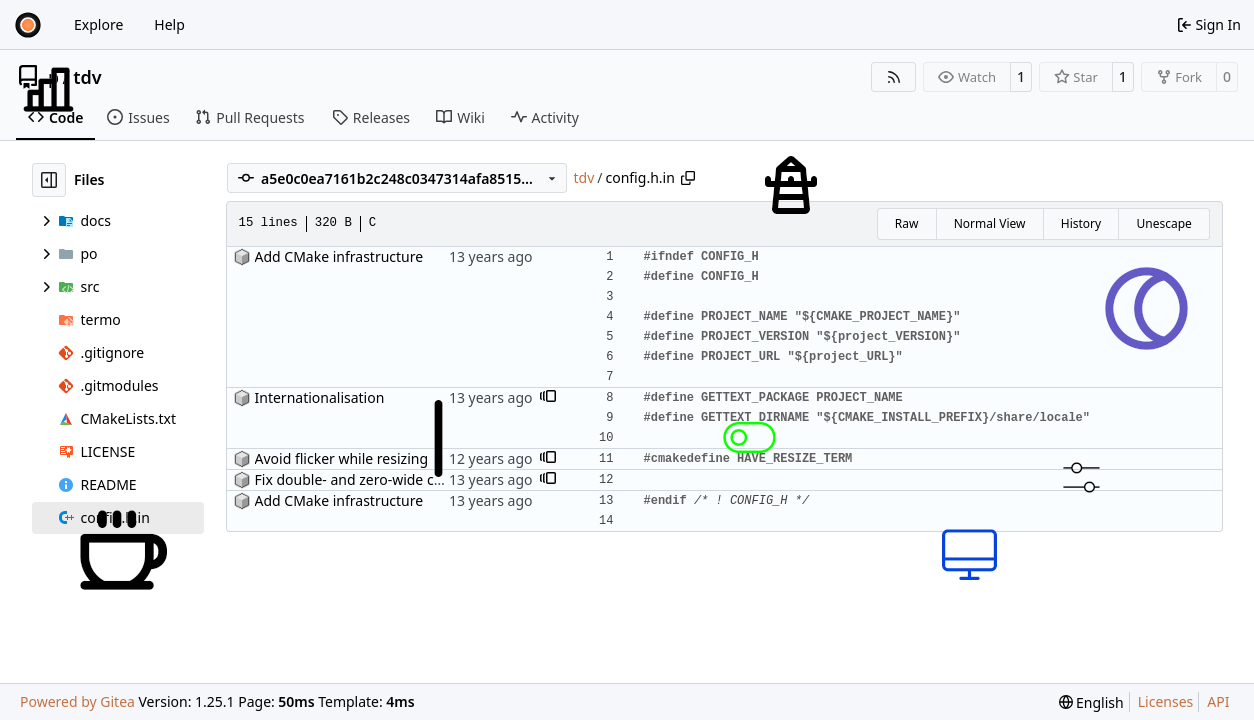  Describe the element at coordinates (1081, 477) in the screenshot. I see `adjust settings or preferences` at that location.